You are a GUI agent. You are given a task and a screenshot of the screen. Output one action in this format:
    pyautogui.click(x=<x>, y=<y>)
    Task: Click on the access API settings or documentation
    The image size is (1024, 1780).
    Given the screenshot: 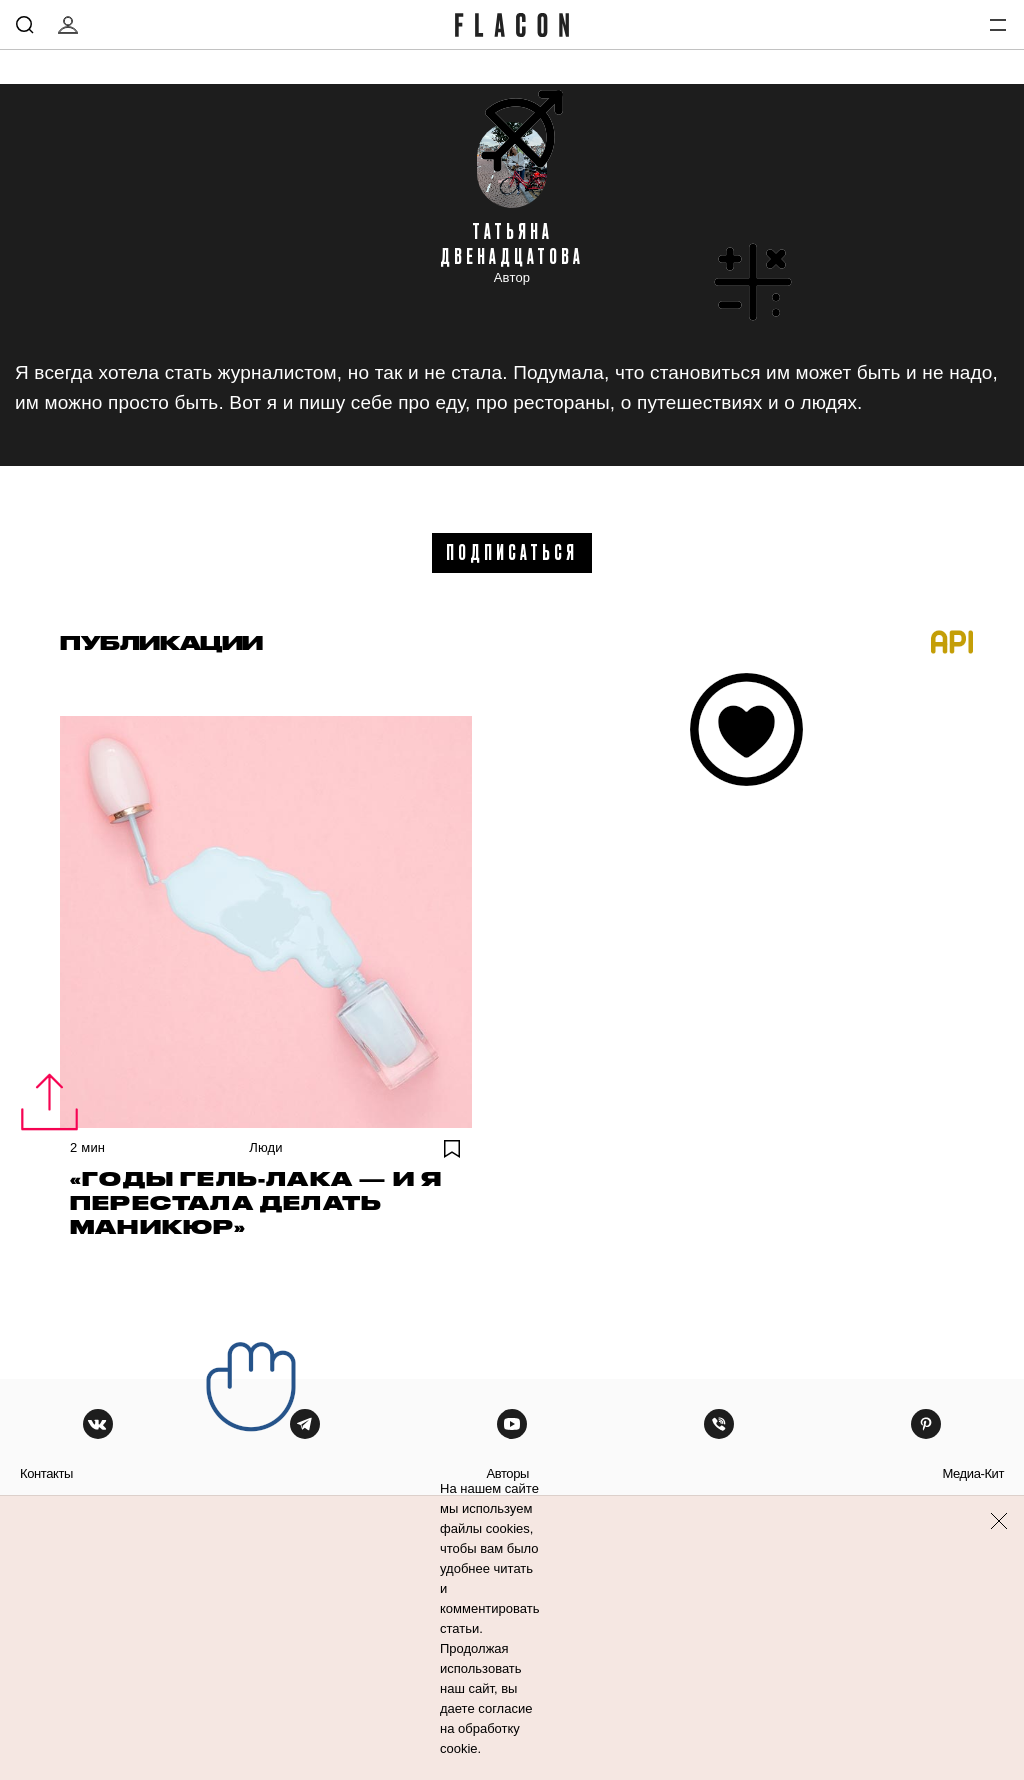 What is the action you would take?
    pyautogui.click(x=952, y=642)
    